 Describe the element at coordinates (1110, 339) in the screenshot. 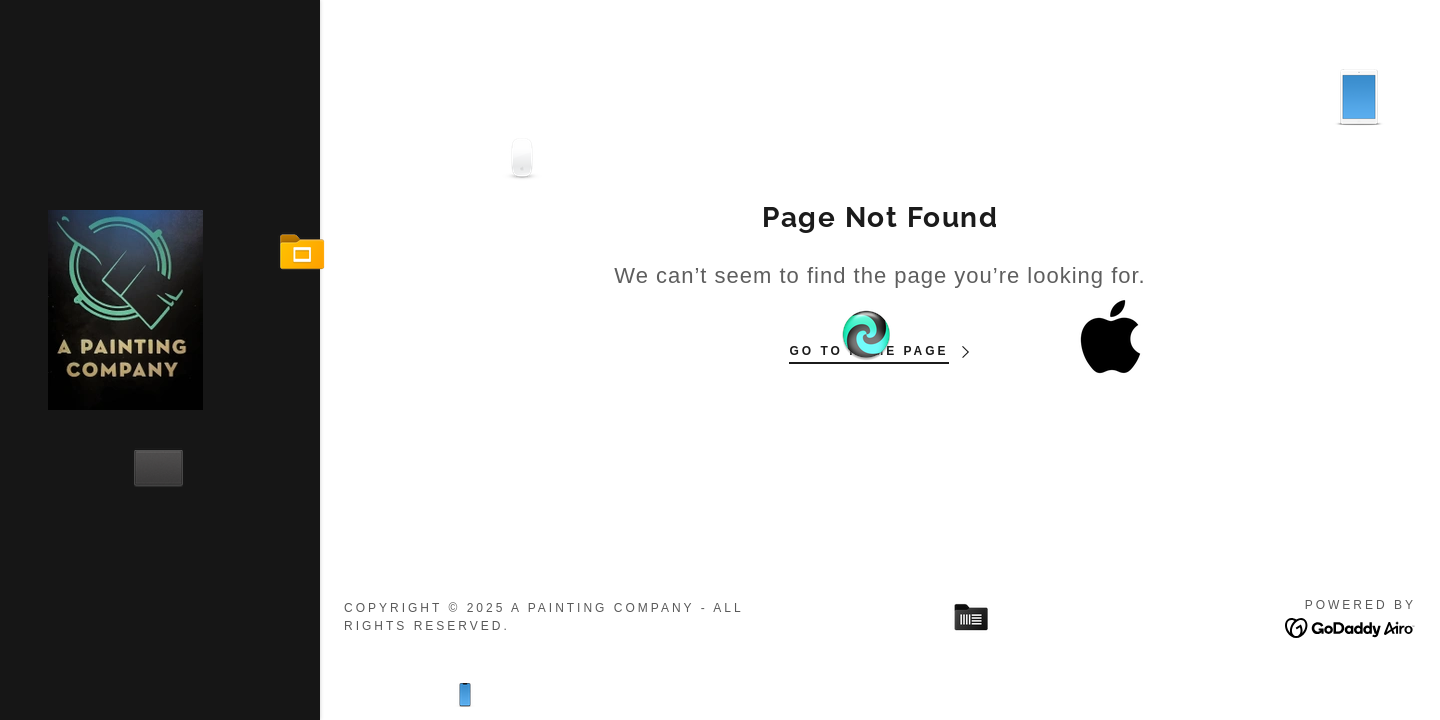

I see `apple system service or background process` at that location.